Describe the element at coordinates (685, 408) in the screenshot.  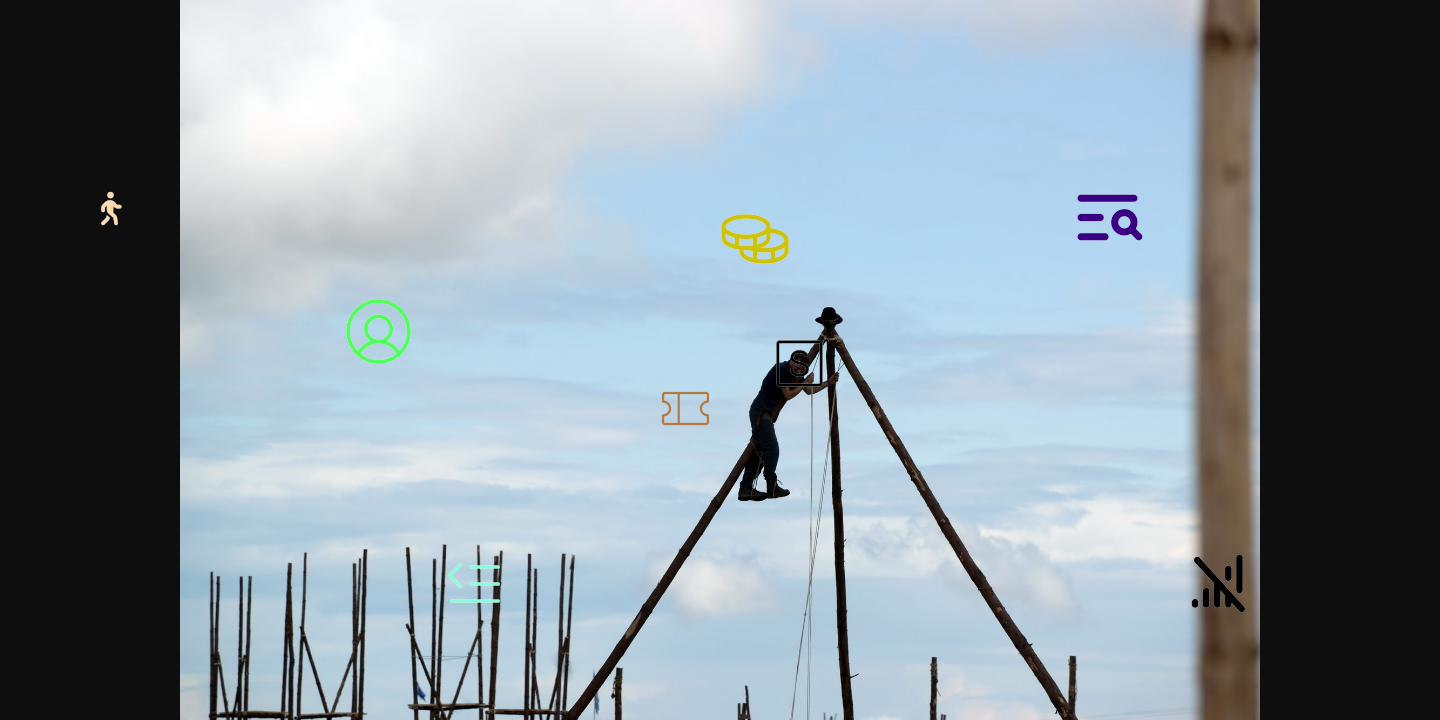
I see `view your tickets or passes` at that location.